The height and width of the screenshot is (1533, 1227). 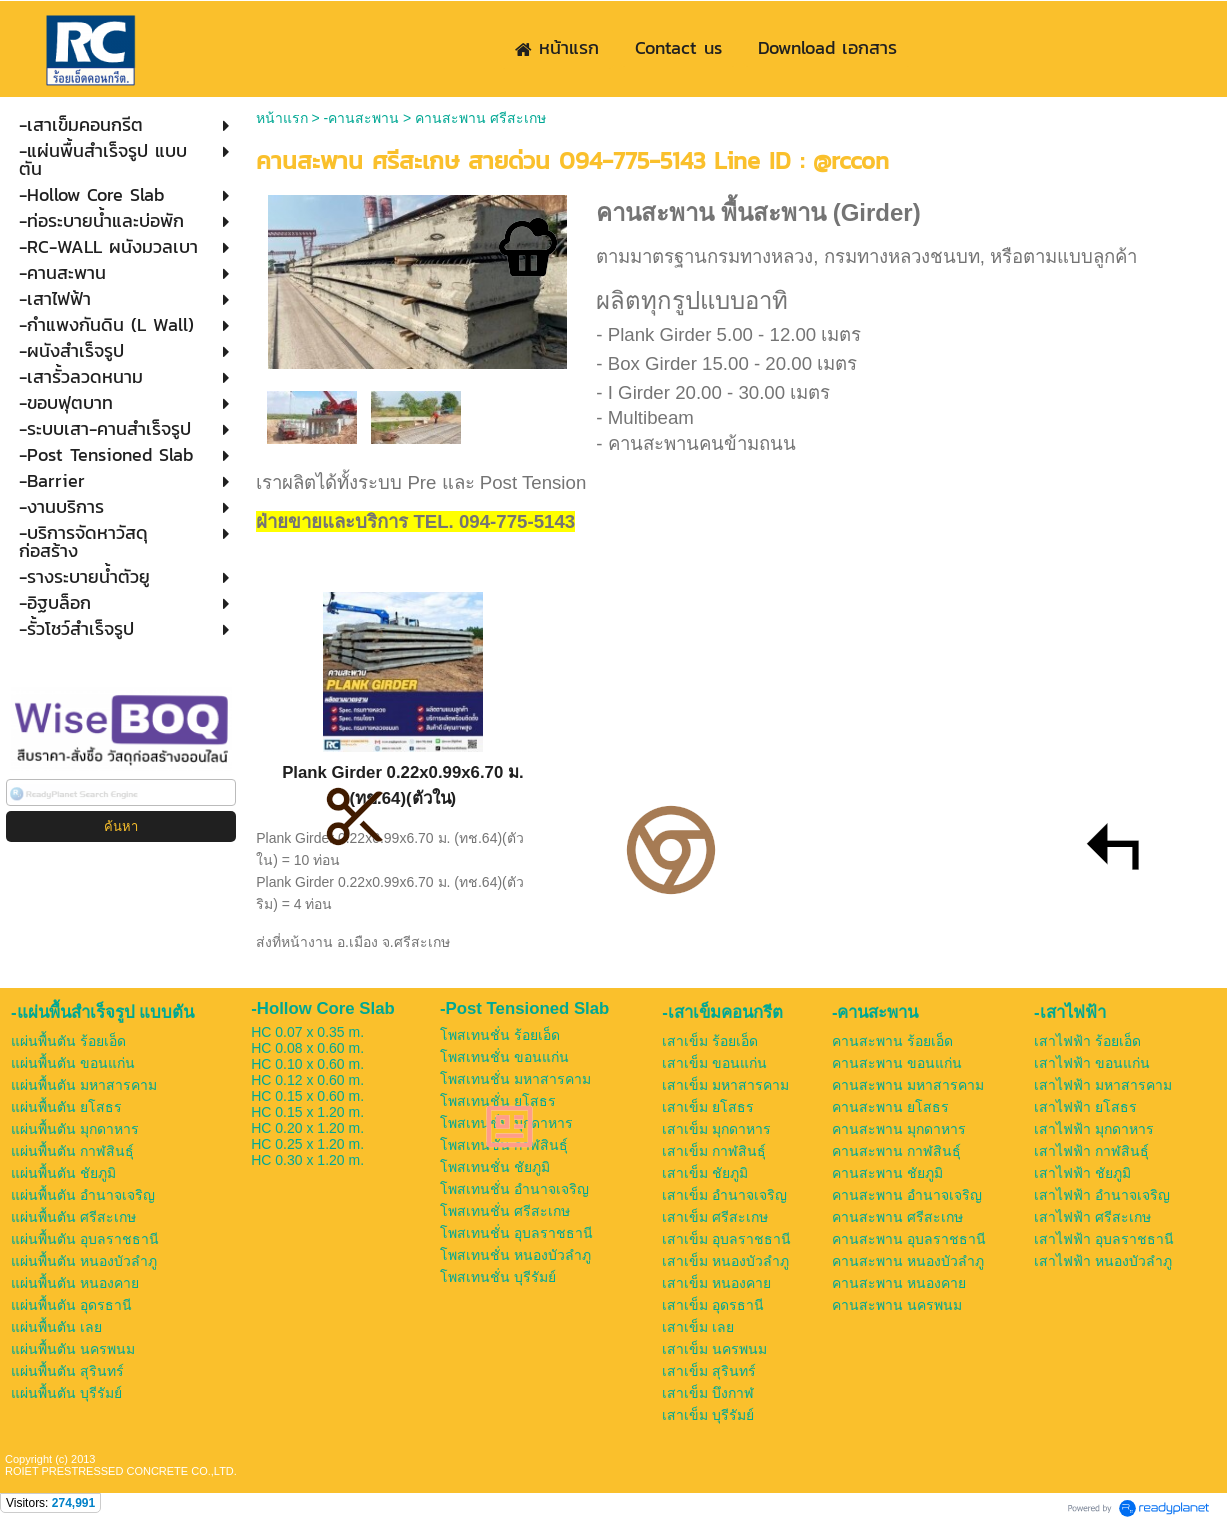 What do you see at coordinates (671, 850) in the screenshot?
I see `open Google Chrome browser` at bounding box center [671, 850].